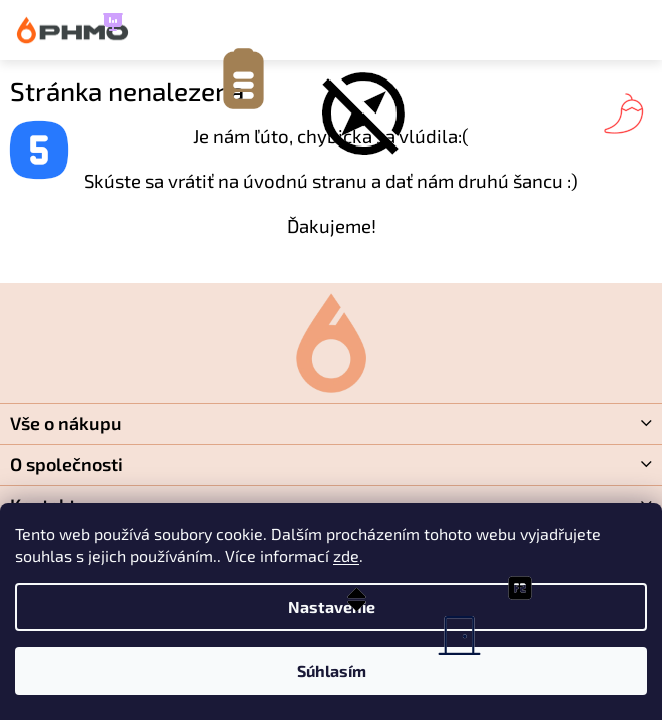 The height and width of the screenshot is (720, 662). I want to click on indicates step 5 in a numbered sequence, so click(39, 150).